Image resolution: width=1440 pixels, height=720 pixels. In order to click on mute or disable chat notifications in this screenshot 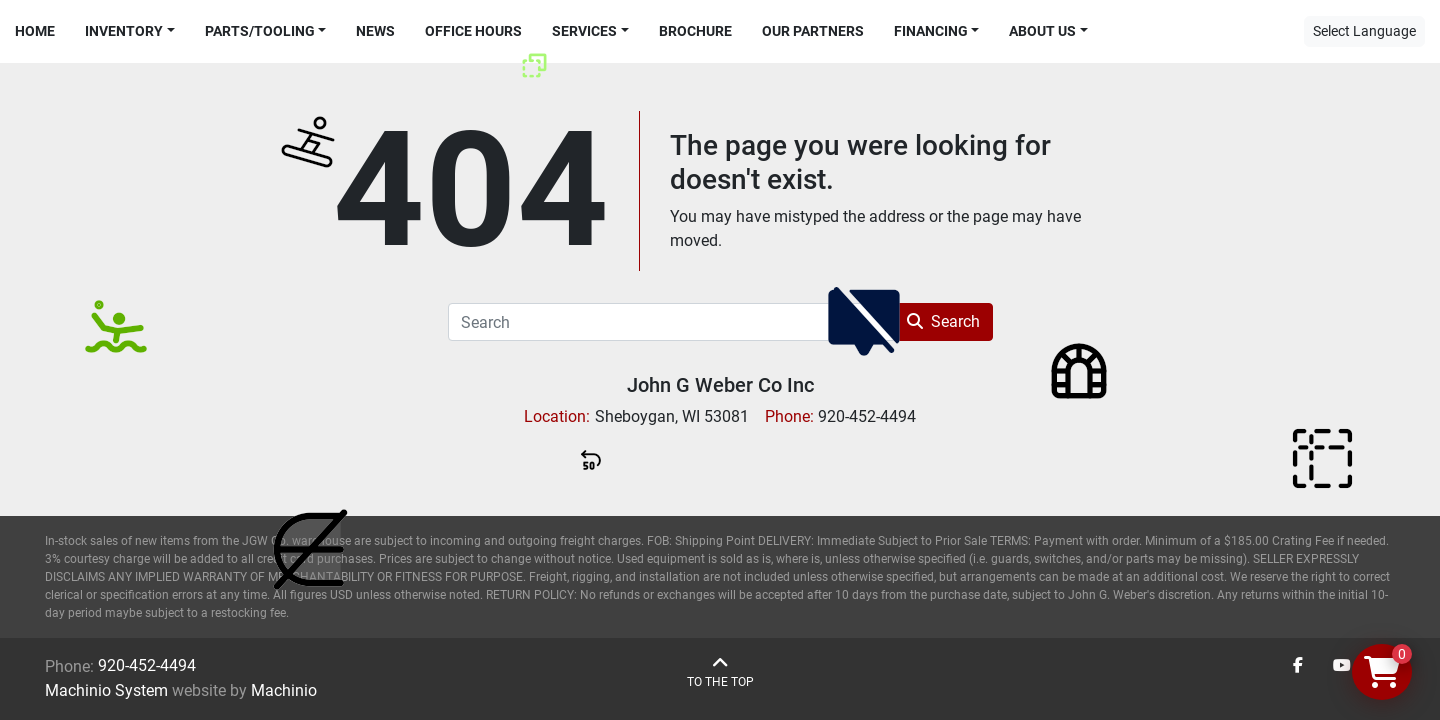, I will do `click(864, 320)`.